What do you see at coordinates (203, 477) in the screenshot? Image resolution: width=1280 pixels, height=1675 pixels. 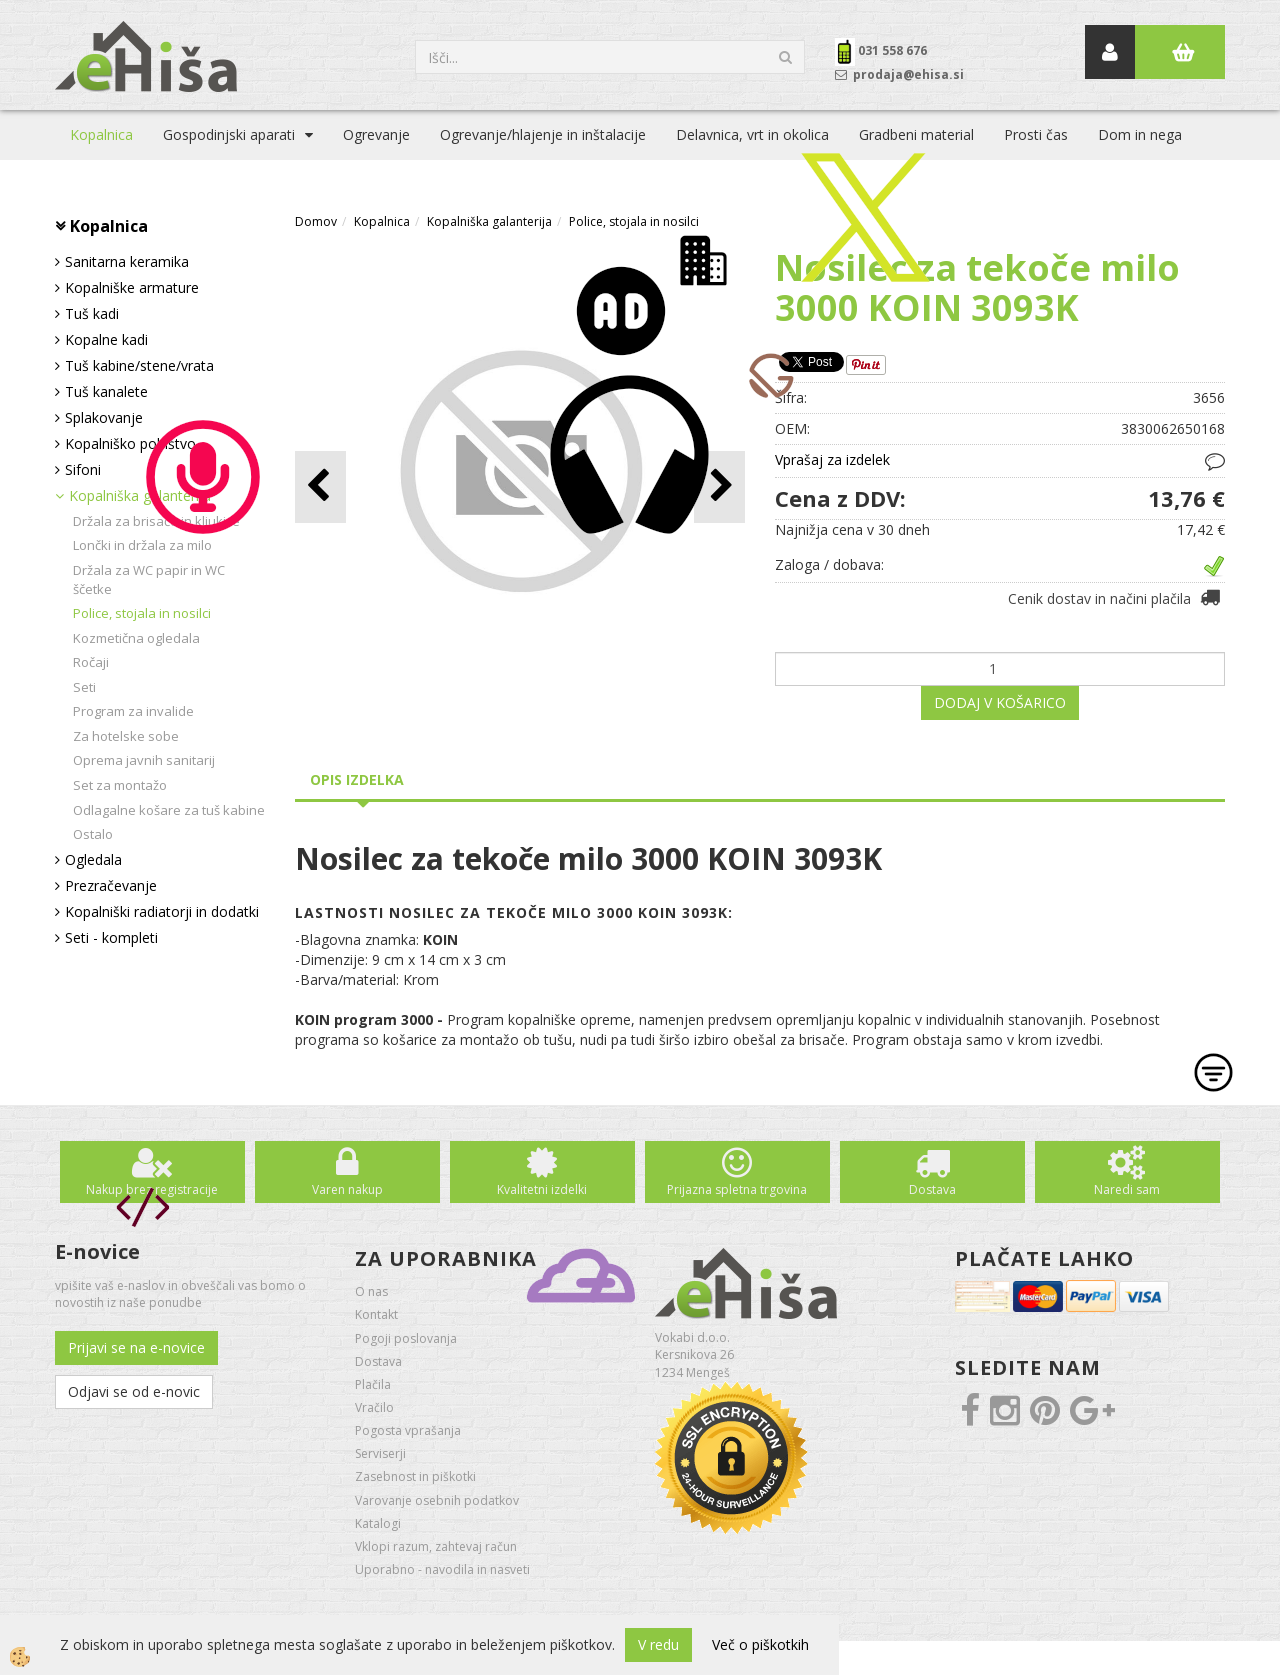 I see `tap to start voice input` at bounding box center [203, 477].